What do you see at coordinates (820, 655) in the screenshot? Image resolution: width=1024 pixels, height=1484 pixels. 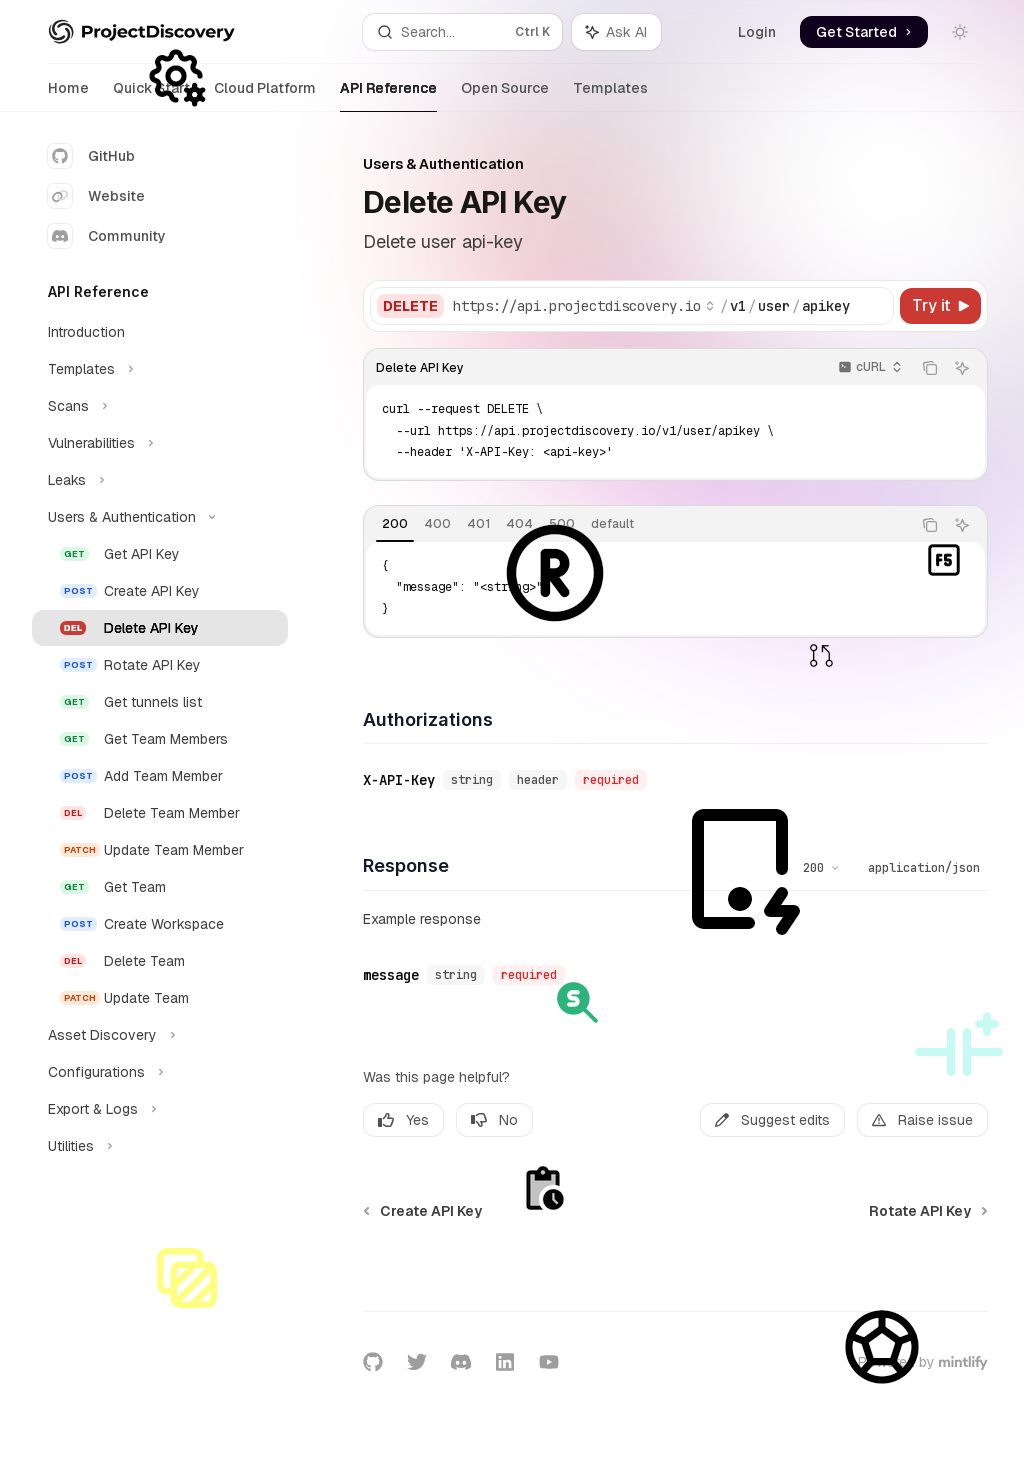 I see `create a new pull request` at bounding box center [820, 655].